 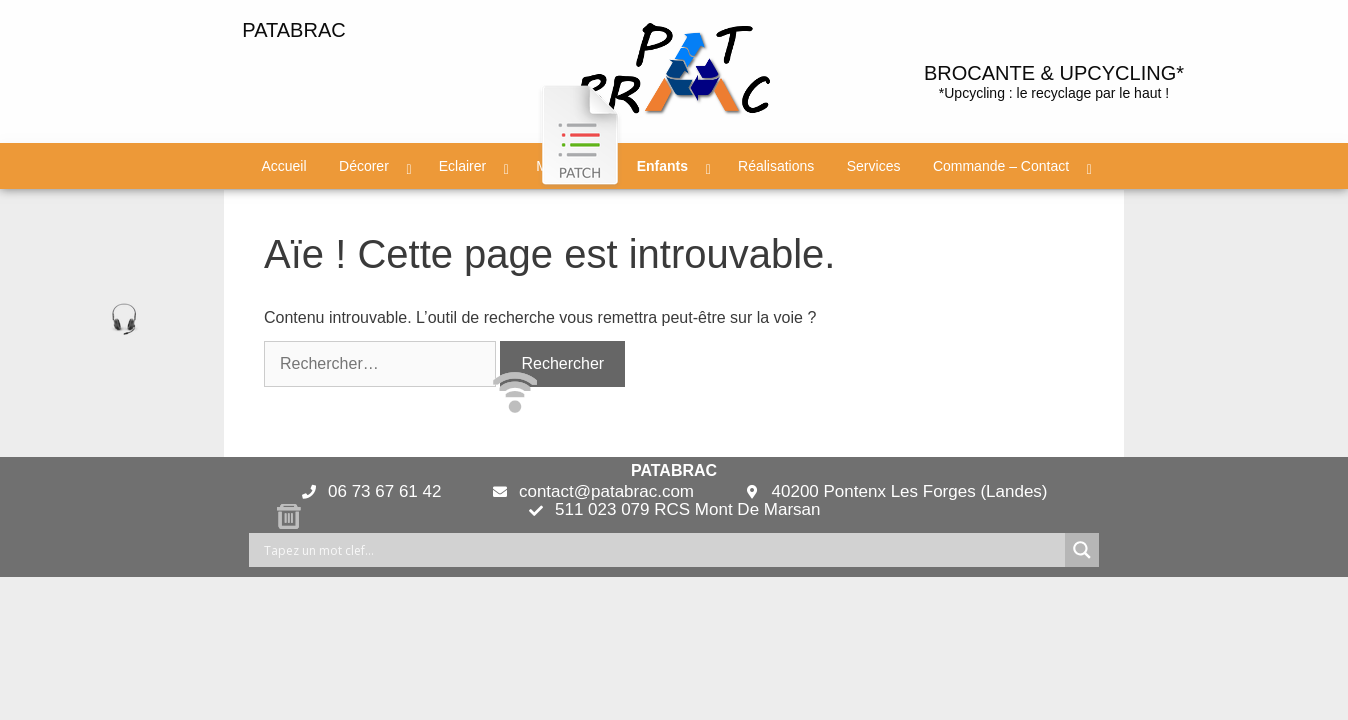 What do you see at coordinates (289, 516) in the screenshot?
I see `delete selected item` at bounding box center [289, 516].